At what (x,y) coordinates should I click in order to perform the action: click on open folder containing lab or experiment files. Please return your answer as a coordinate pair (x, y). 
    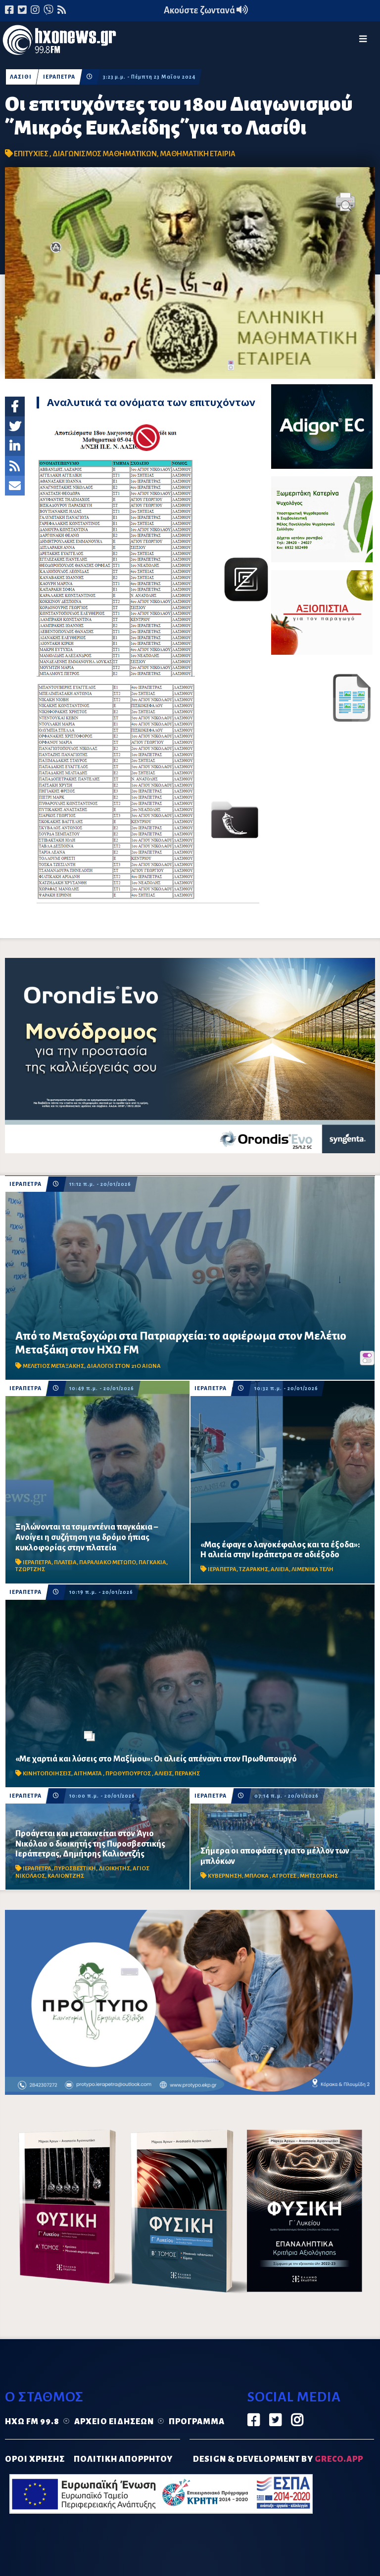
    Looking at the image, I should click on (235, 821).